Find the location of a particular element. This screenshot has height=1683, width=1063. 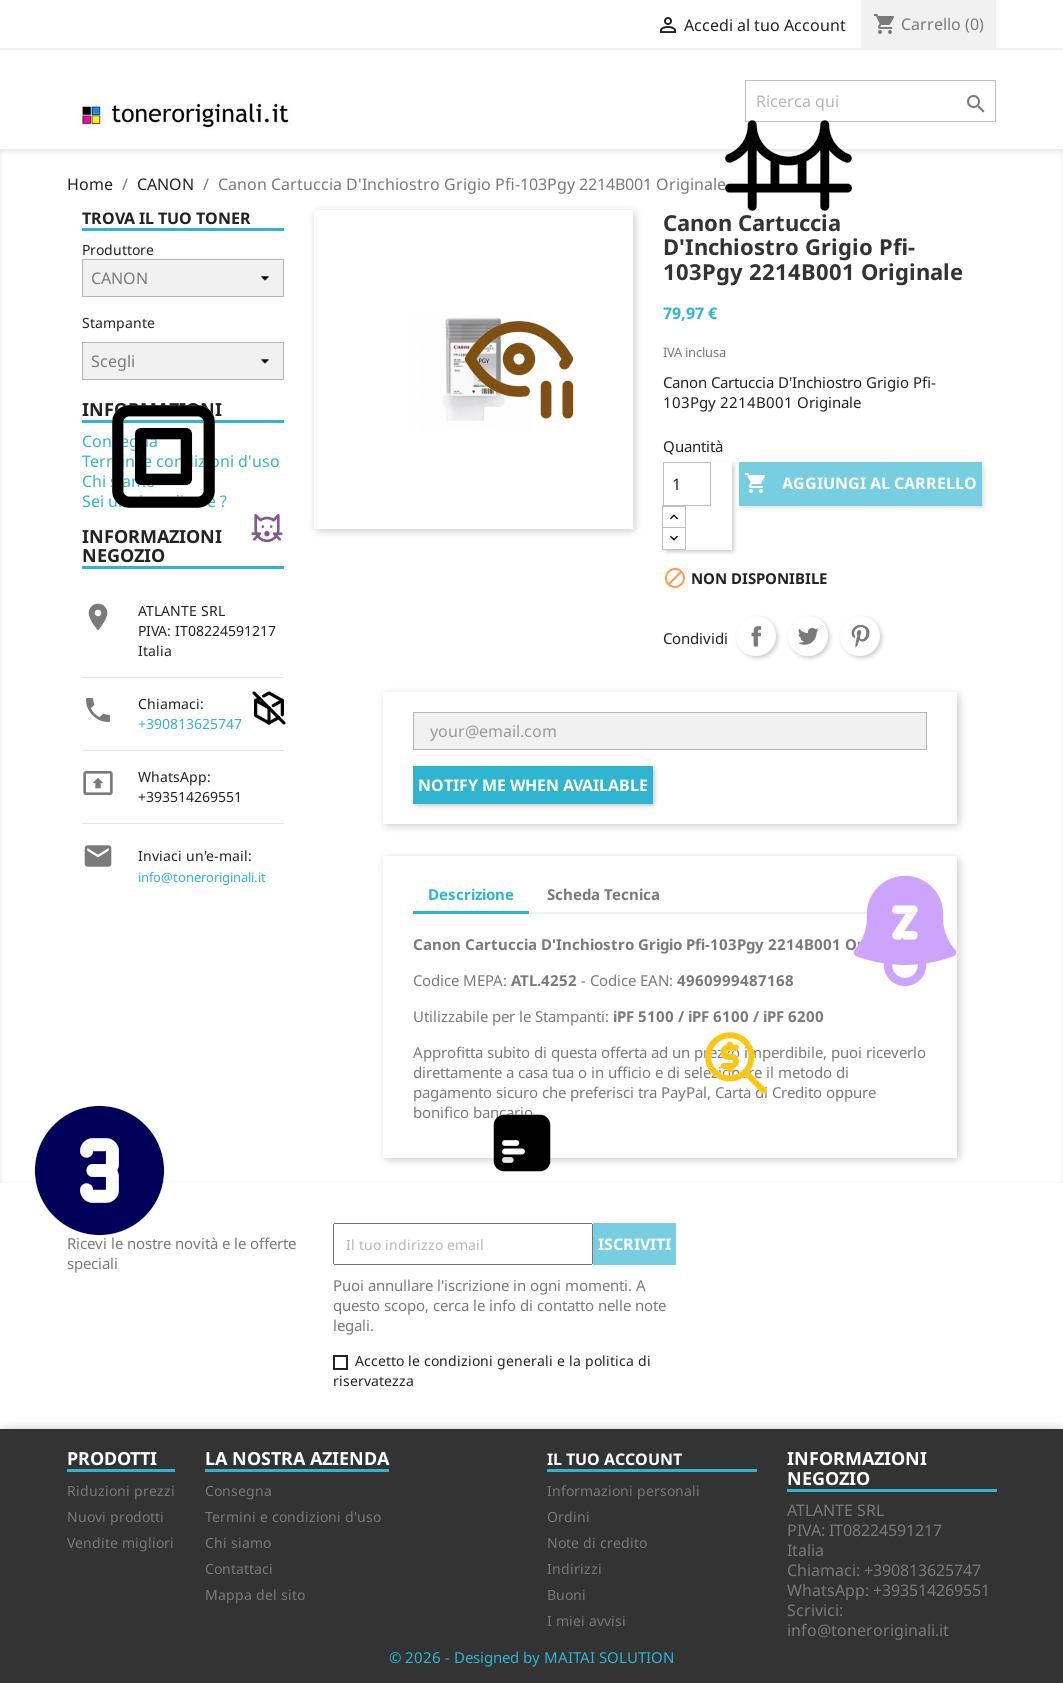

align content to bottom-left of container is located at coordinates (522, 1143).